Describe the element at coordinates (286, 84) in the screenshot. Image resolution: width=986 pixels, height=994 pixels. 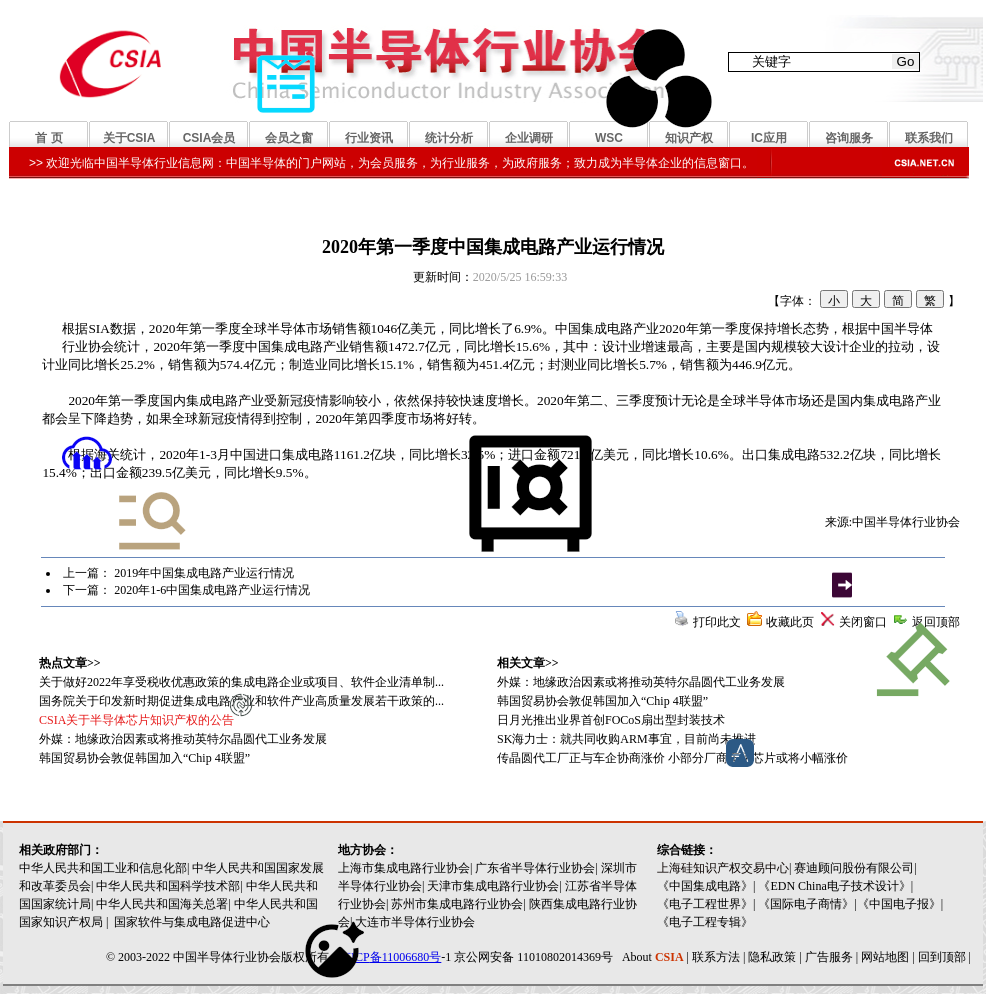
I see `WPForms plugin logo` at that location.